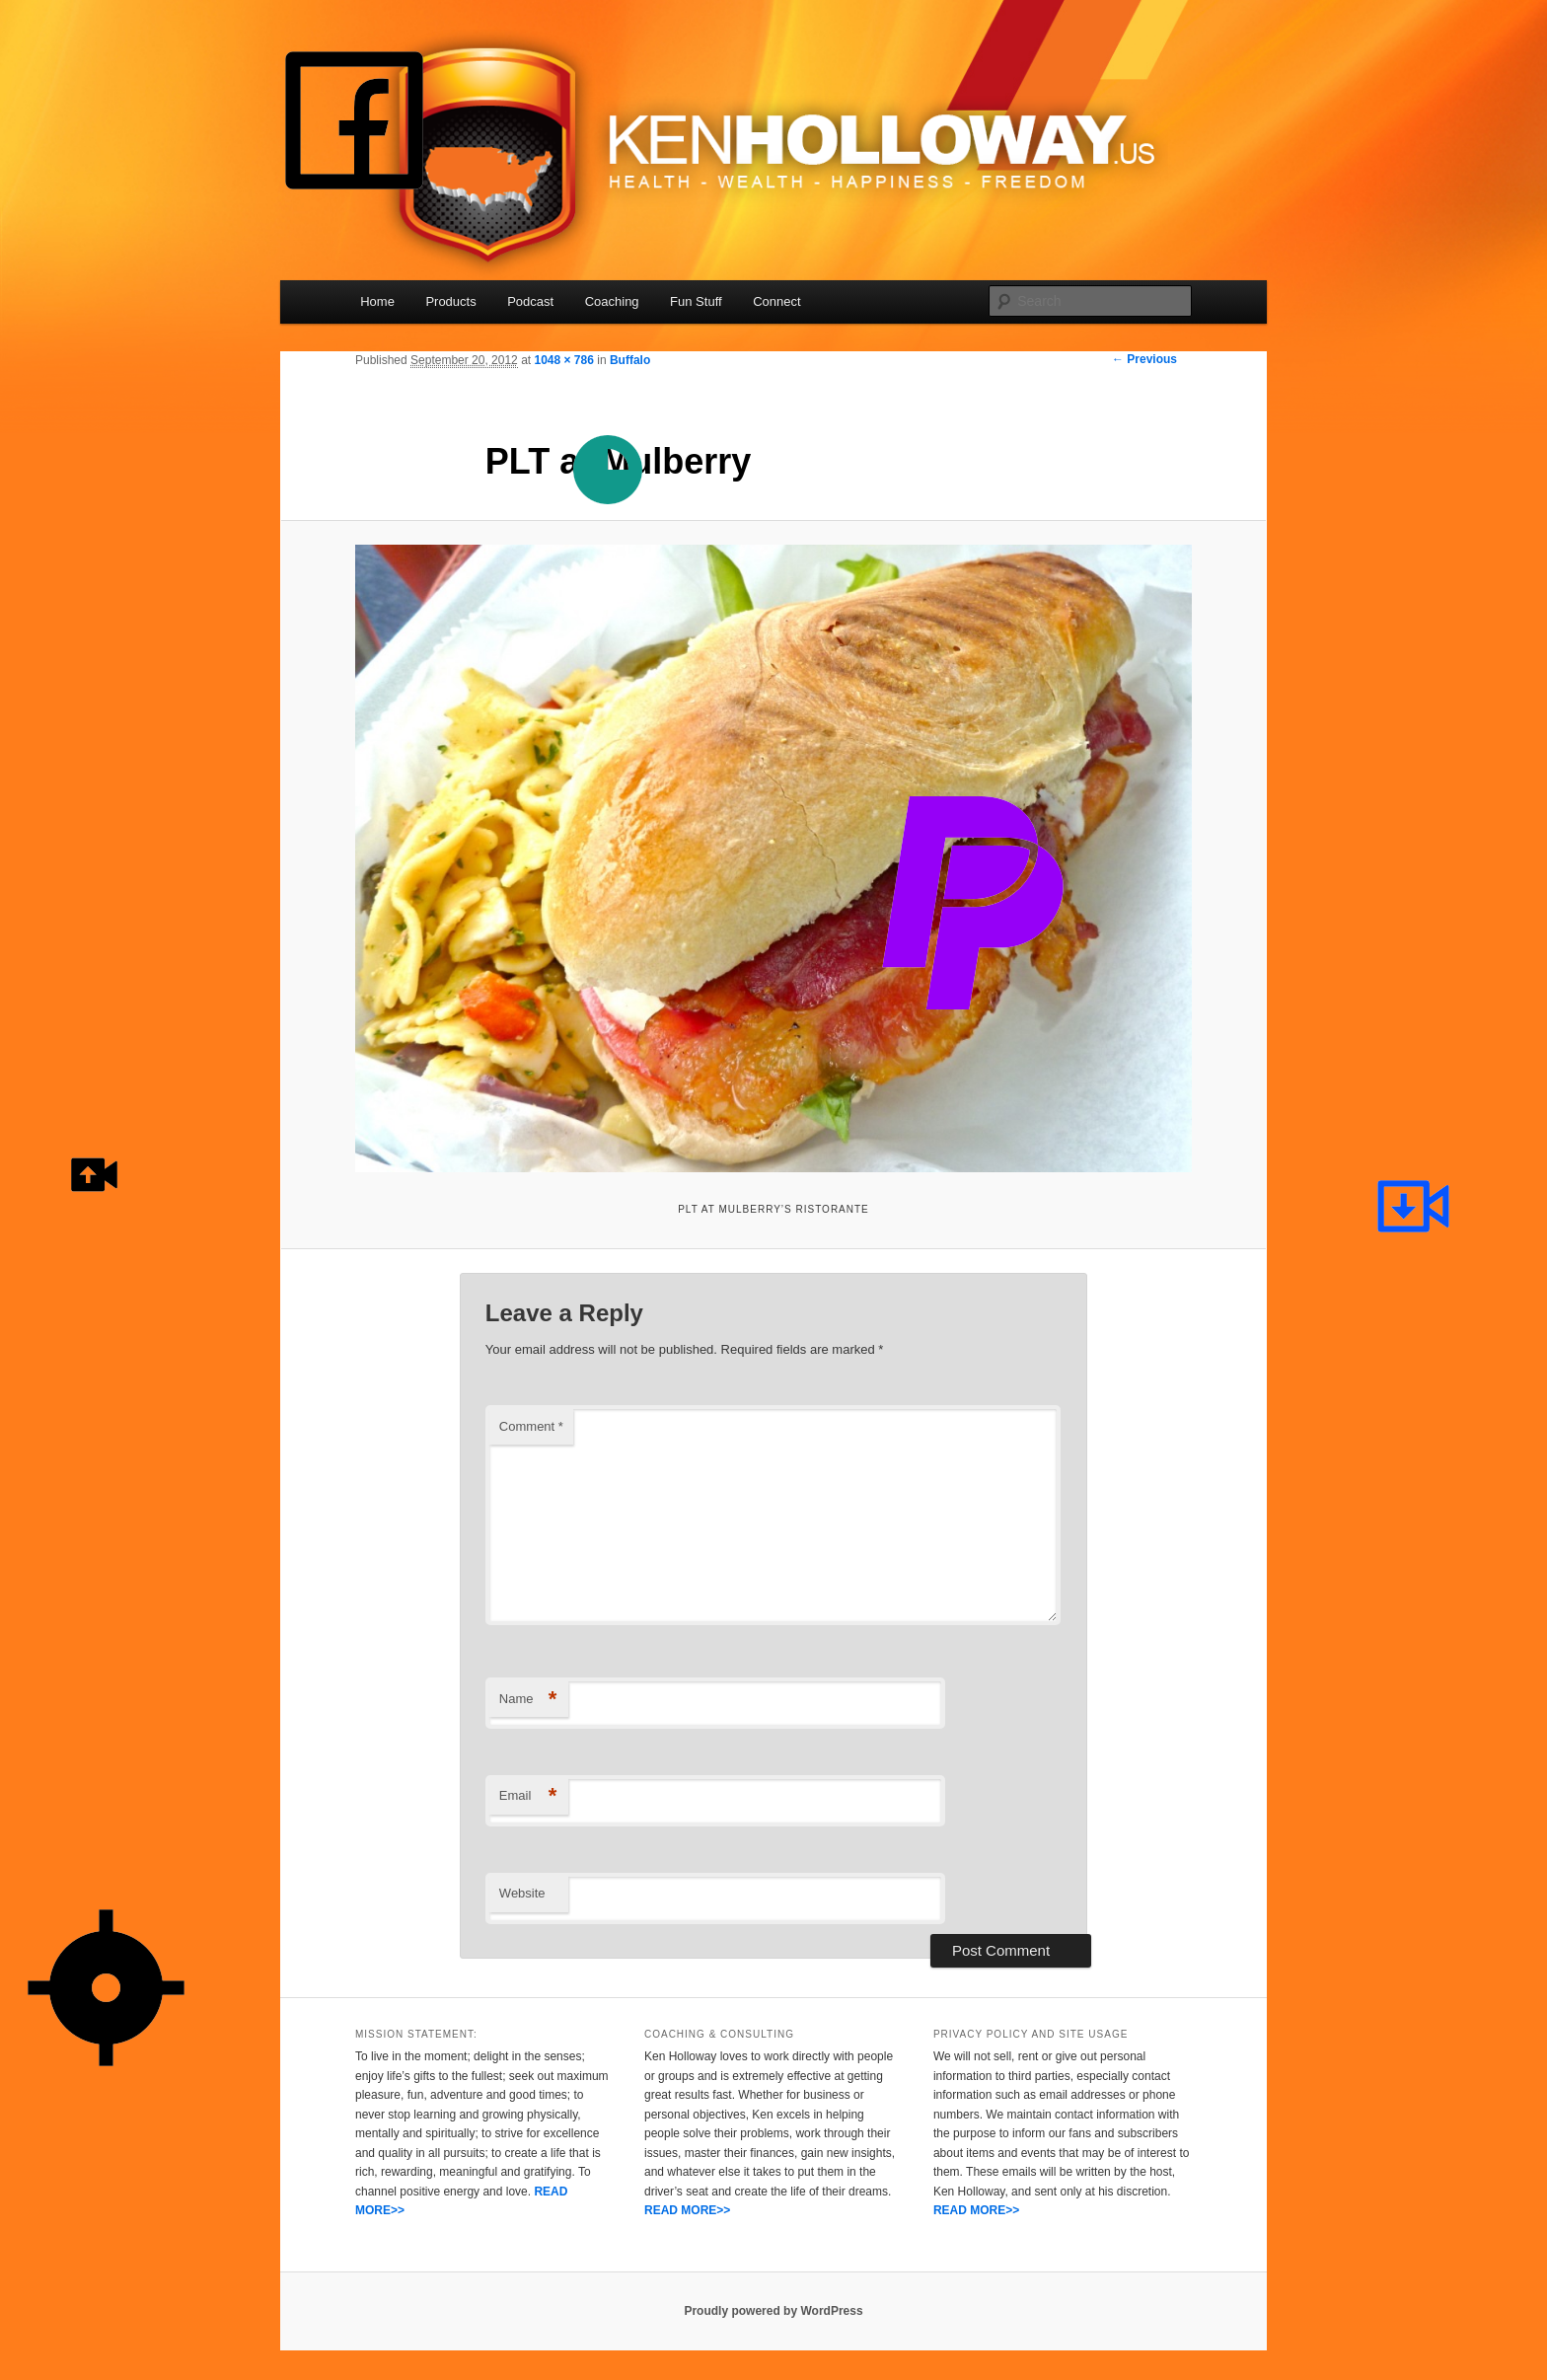 Image resolution: width=1547 pixels, height=2380 pixels. What do you see at coordinates (608, 470) in the screenshot?
I see `indicates 25% progress or completion status` at bounding box center [608, 470].